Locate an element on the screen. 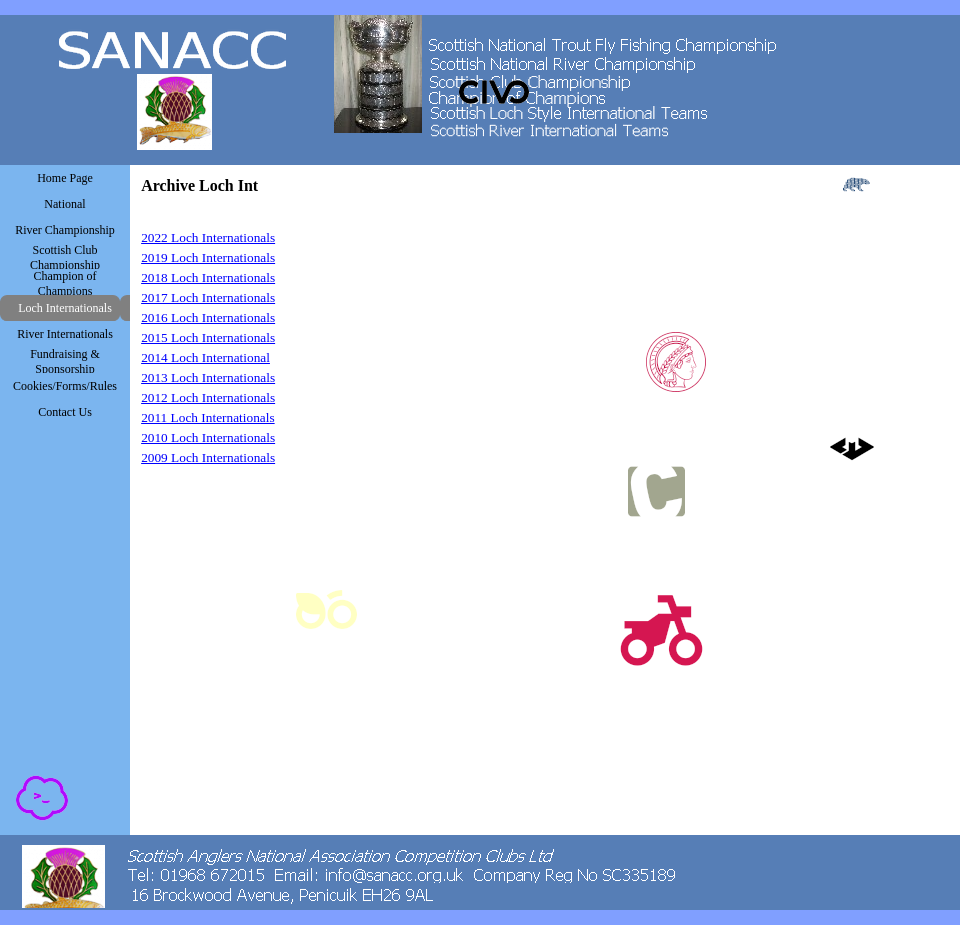 This screenshot has width=960, height=925. open the nextbike bike-sharing app is located at coordinates (326, 609).